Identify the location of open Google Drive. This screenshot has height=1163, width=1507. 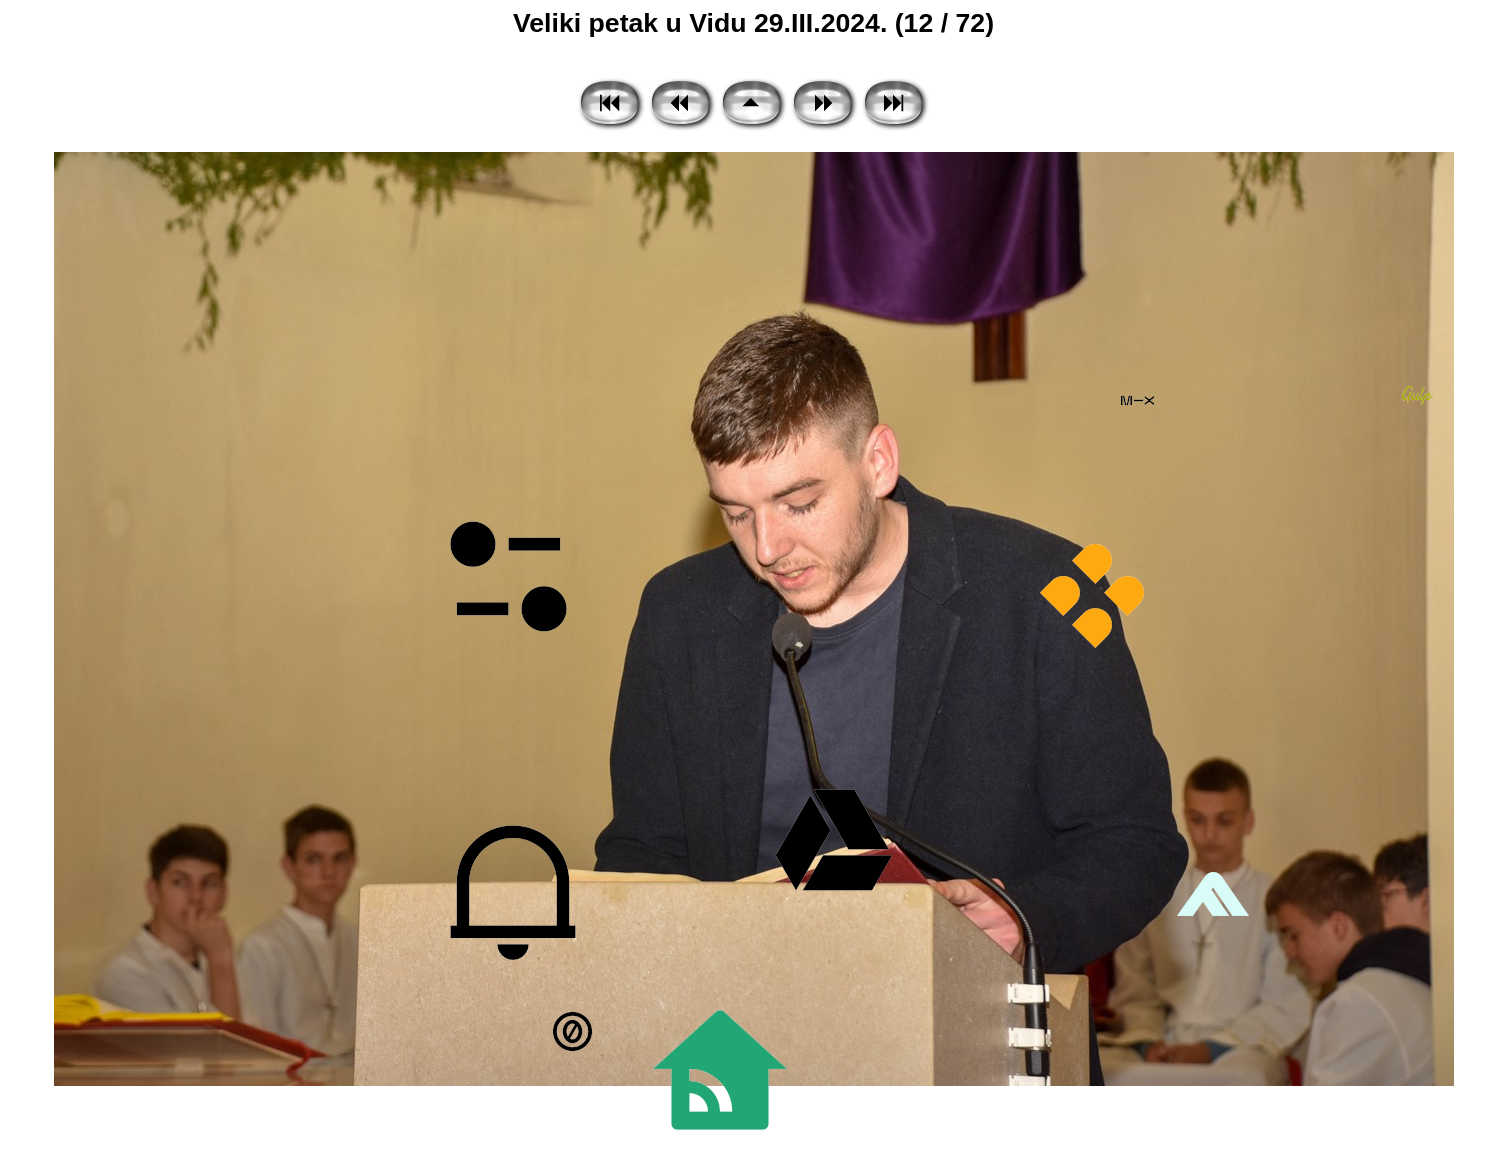
(834, 841).